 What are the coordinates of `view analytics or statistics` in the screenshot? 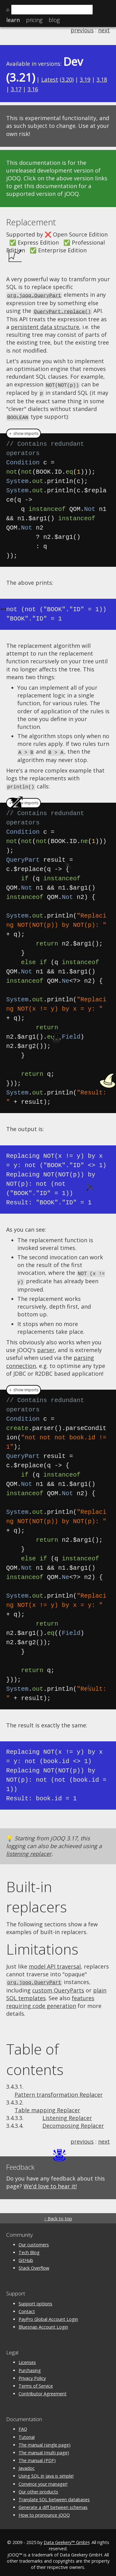 It's located at (15, 255).